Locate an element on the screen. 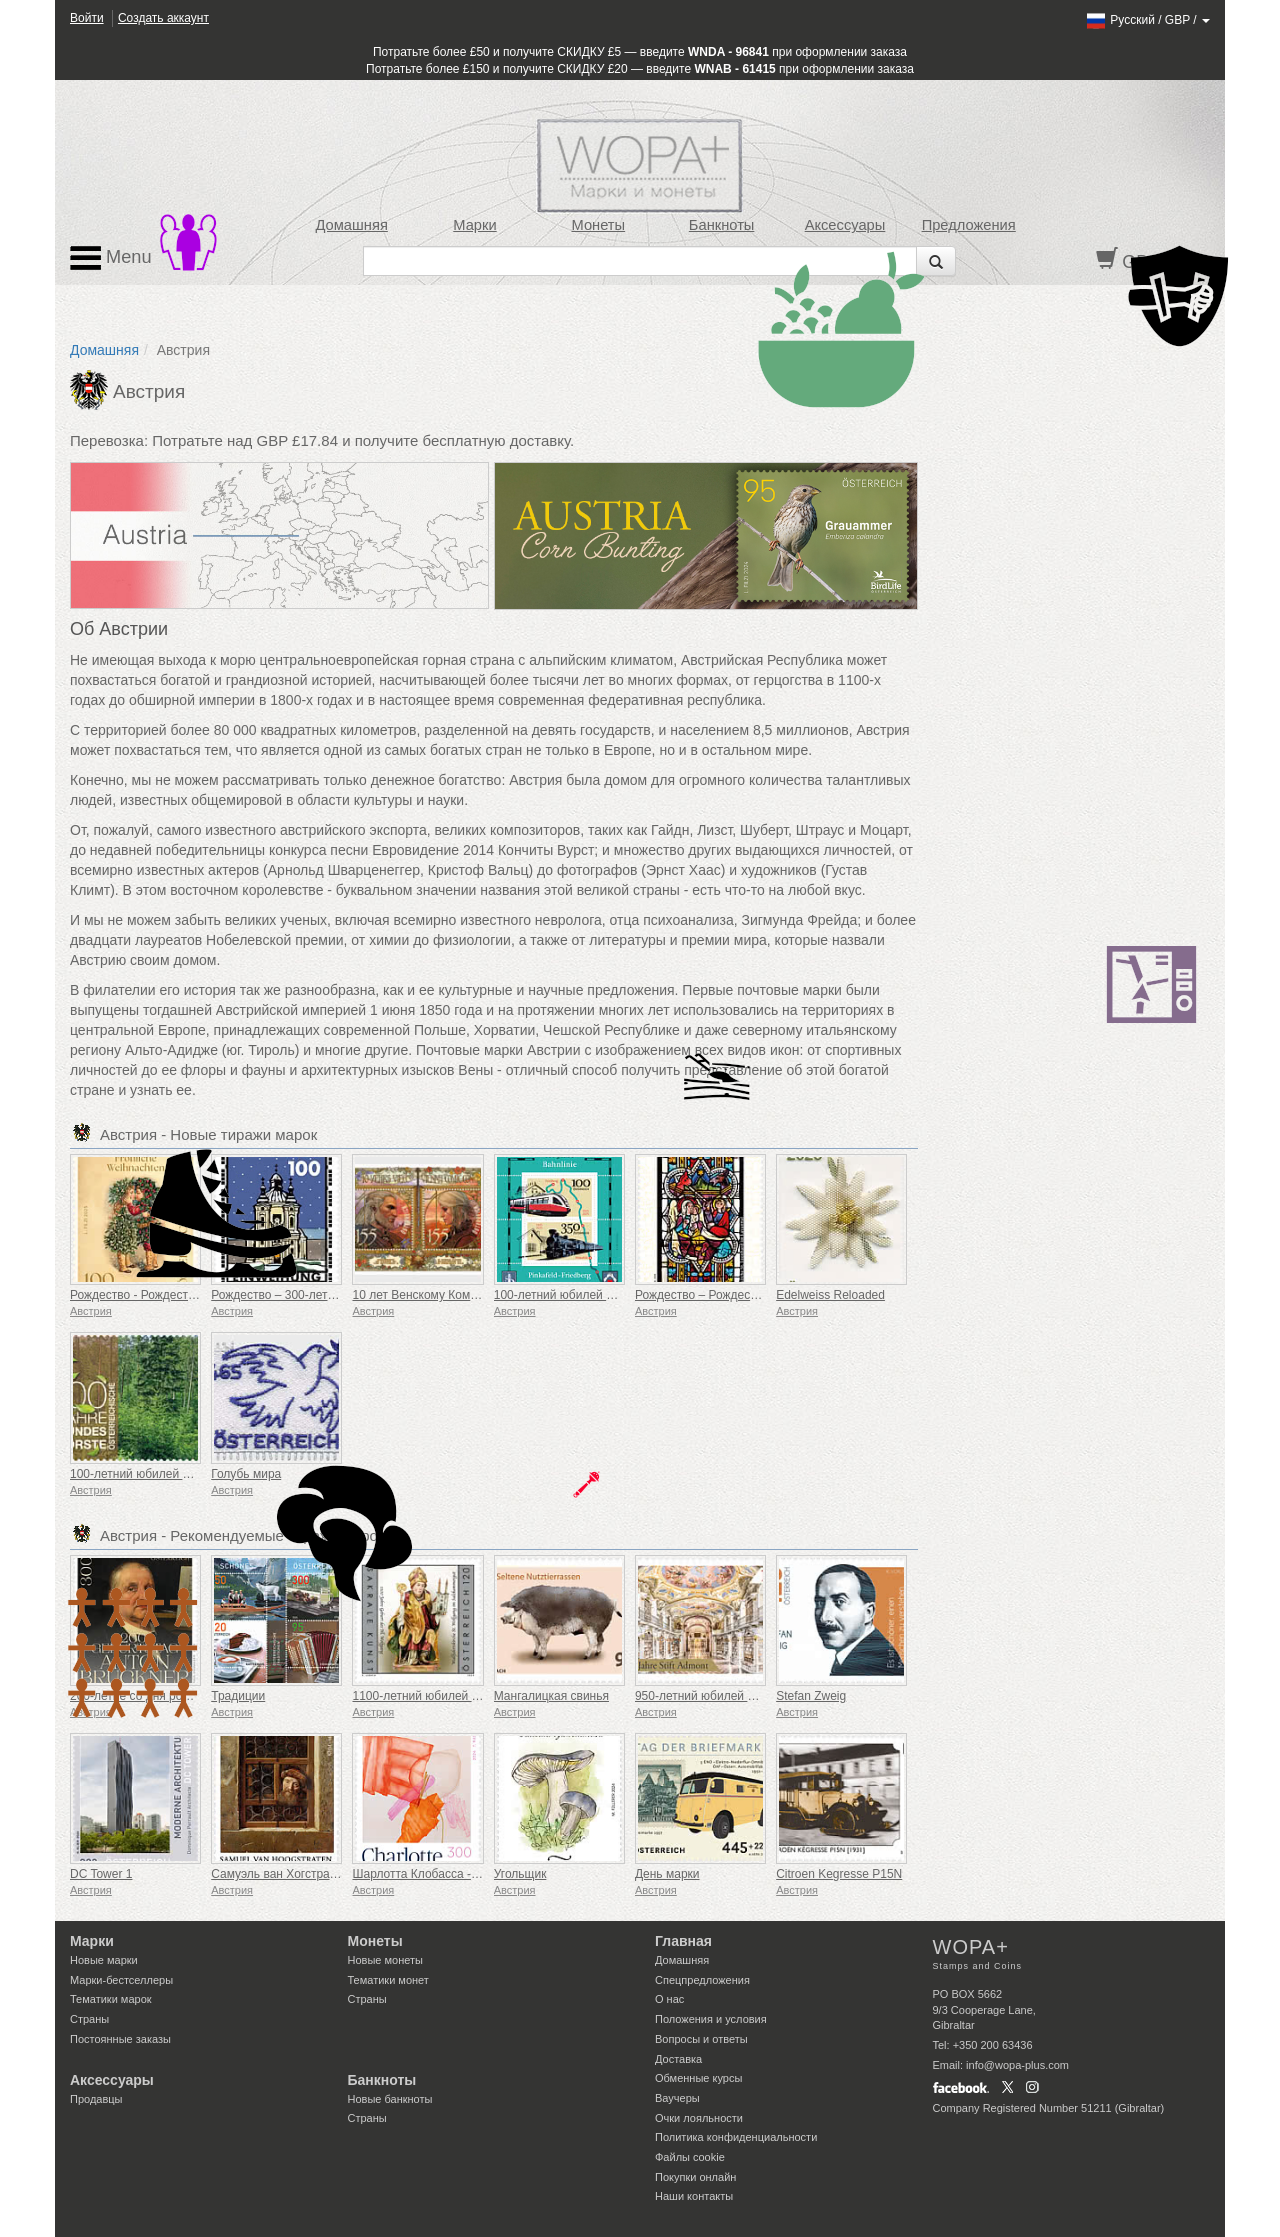 The height and width of the screenshot is (2237, 1280). open Steam gaming platform is located at coordinates (344, 1533).